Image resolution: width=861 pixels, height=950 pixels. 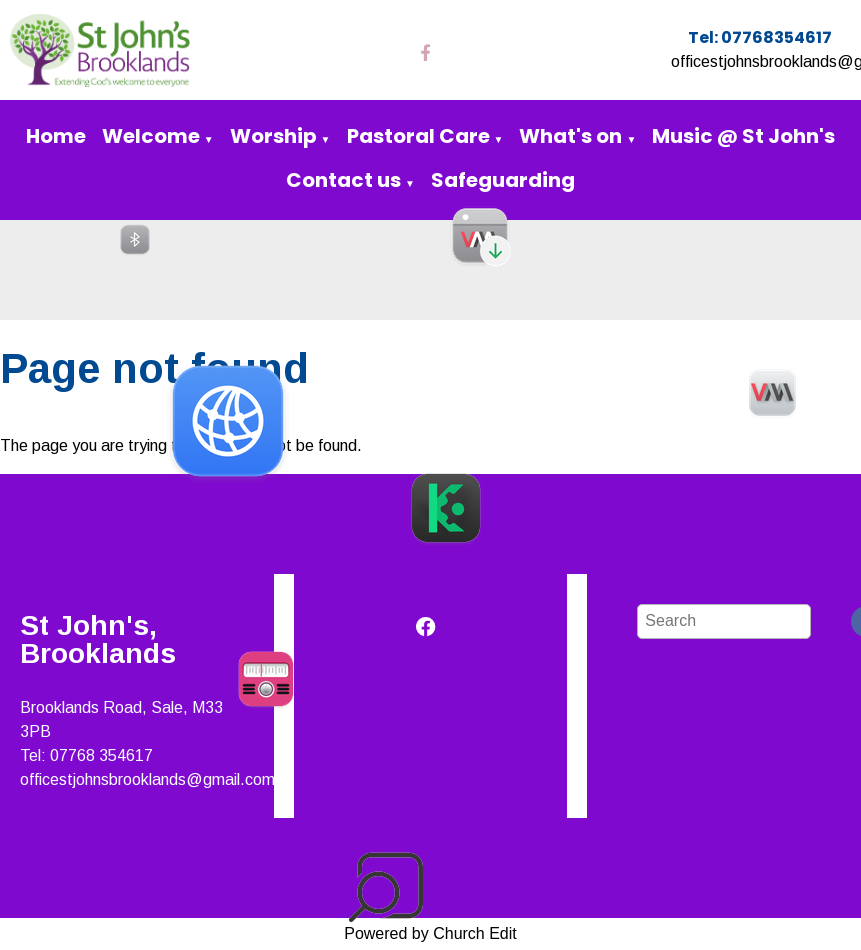 I want to click on open tuner radio streaming app, so click(x=266, y=679).